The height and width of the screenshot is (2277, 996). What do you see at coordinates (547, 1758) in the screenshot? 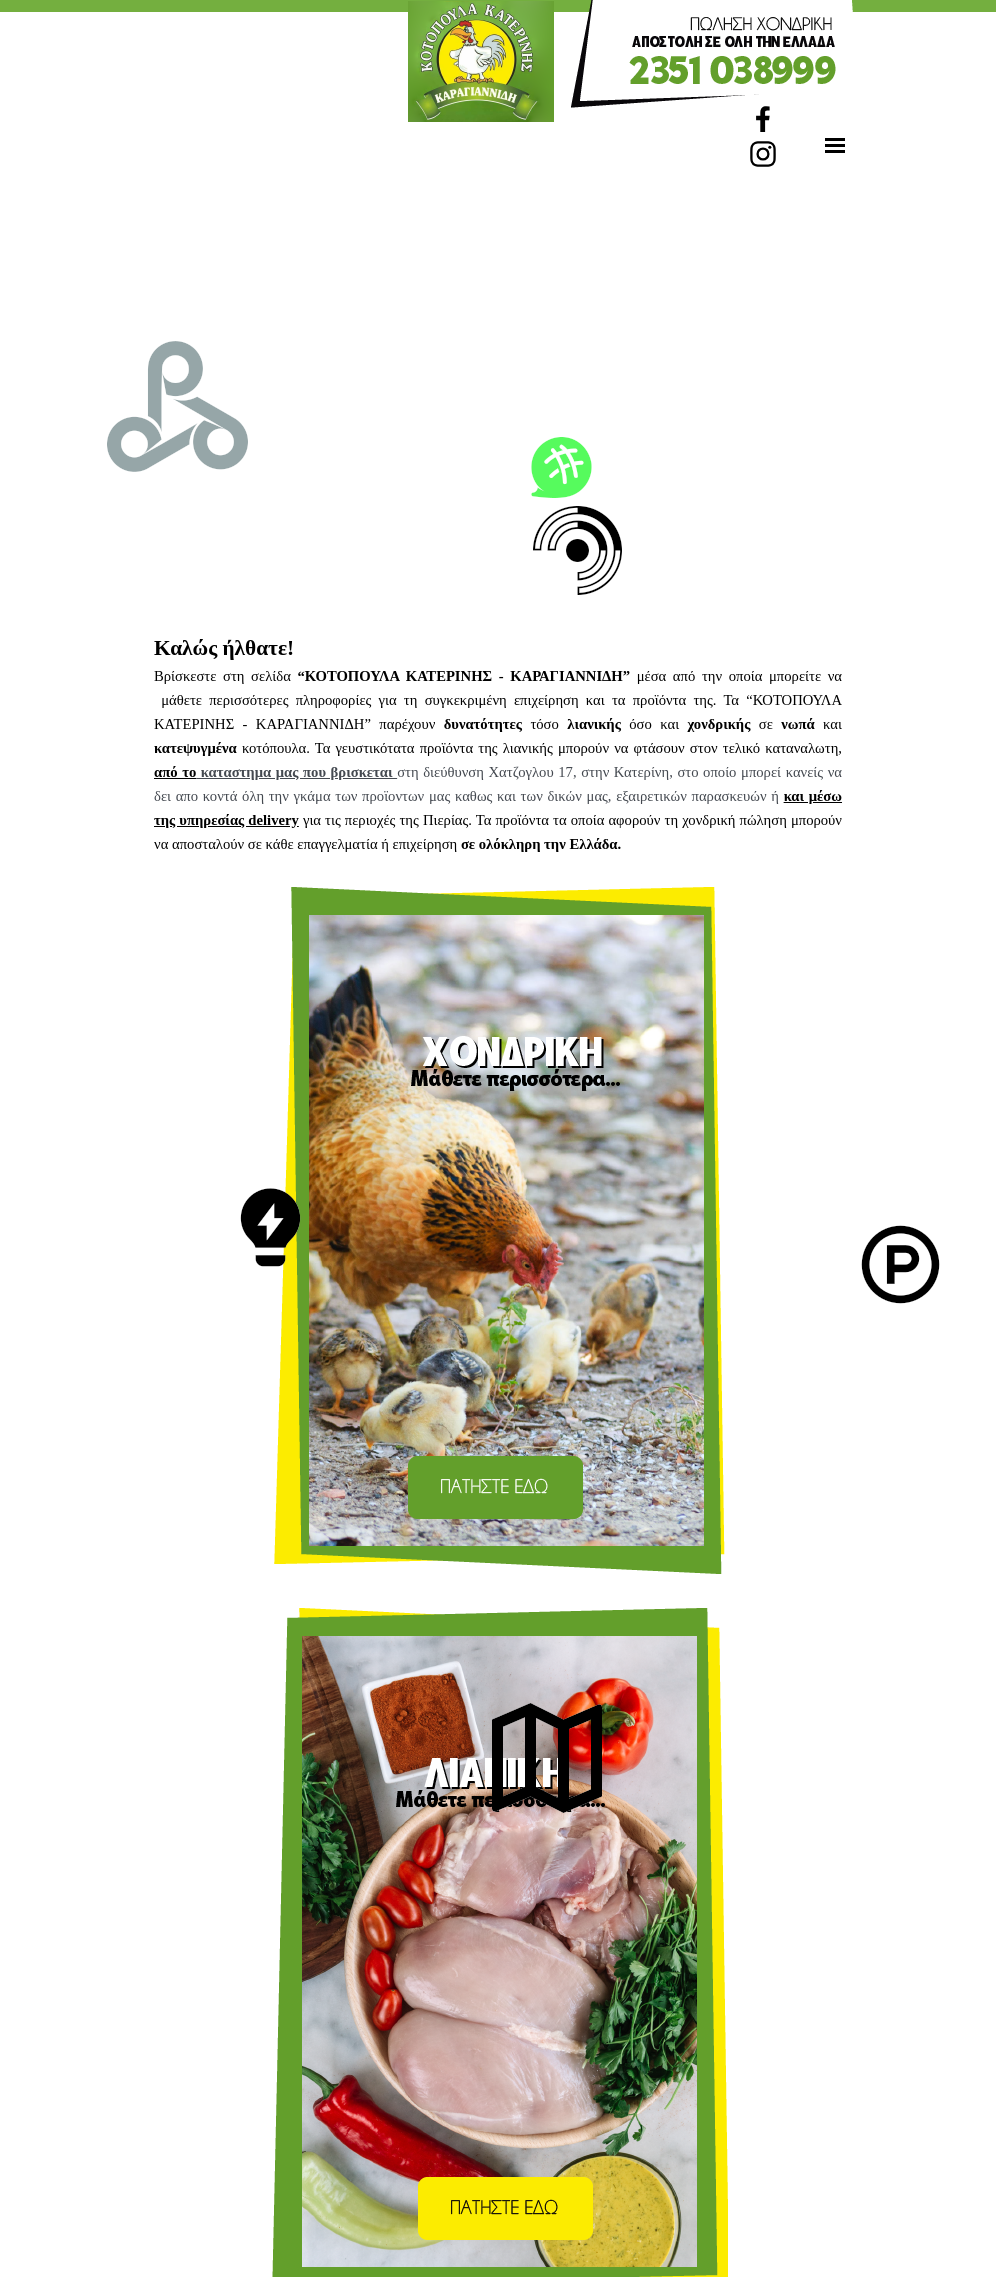
I see `view map or navigation` at bounding box center [547, 1758].